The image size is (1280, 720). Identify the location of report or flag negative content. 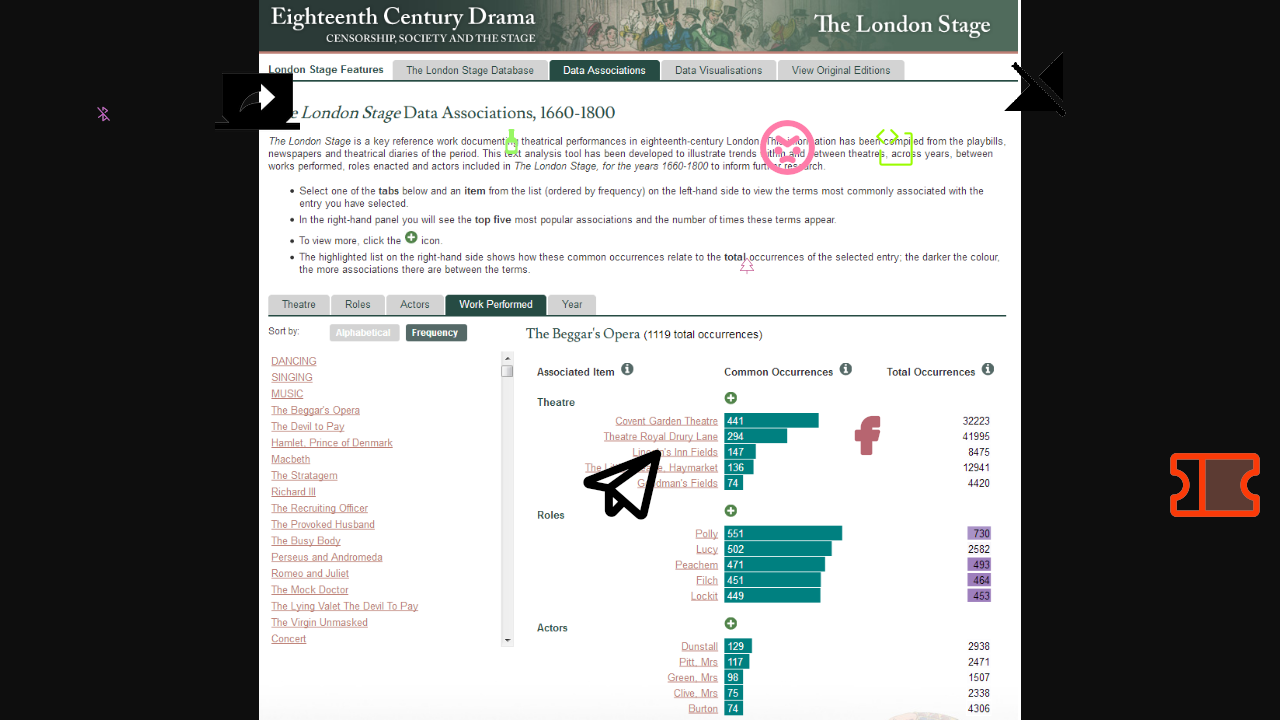
(787, 147).